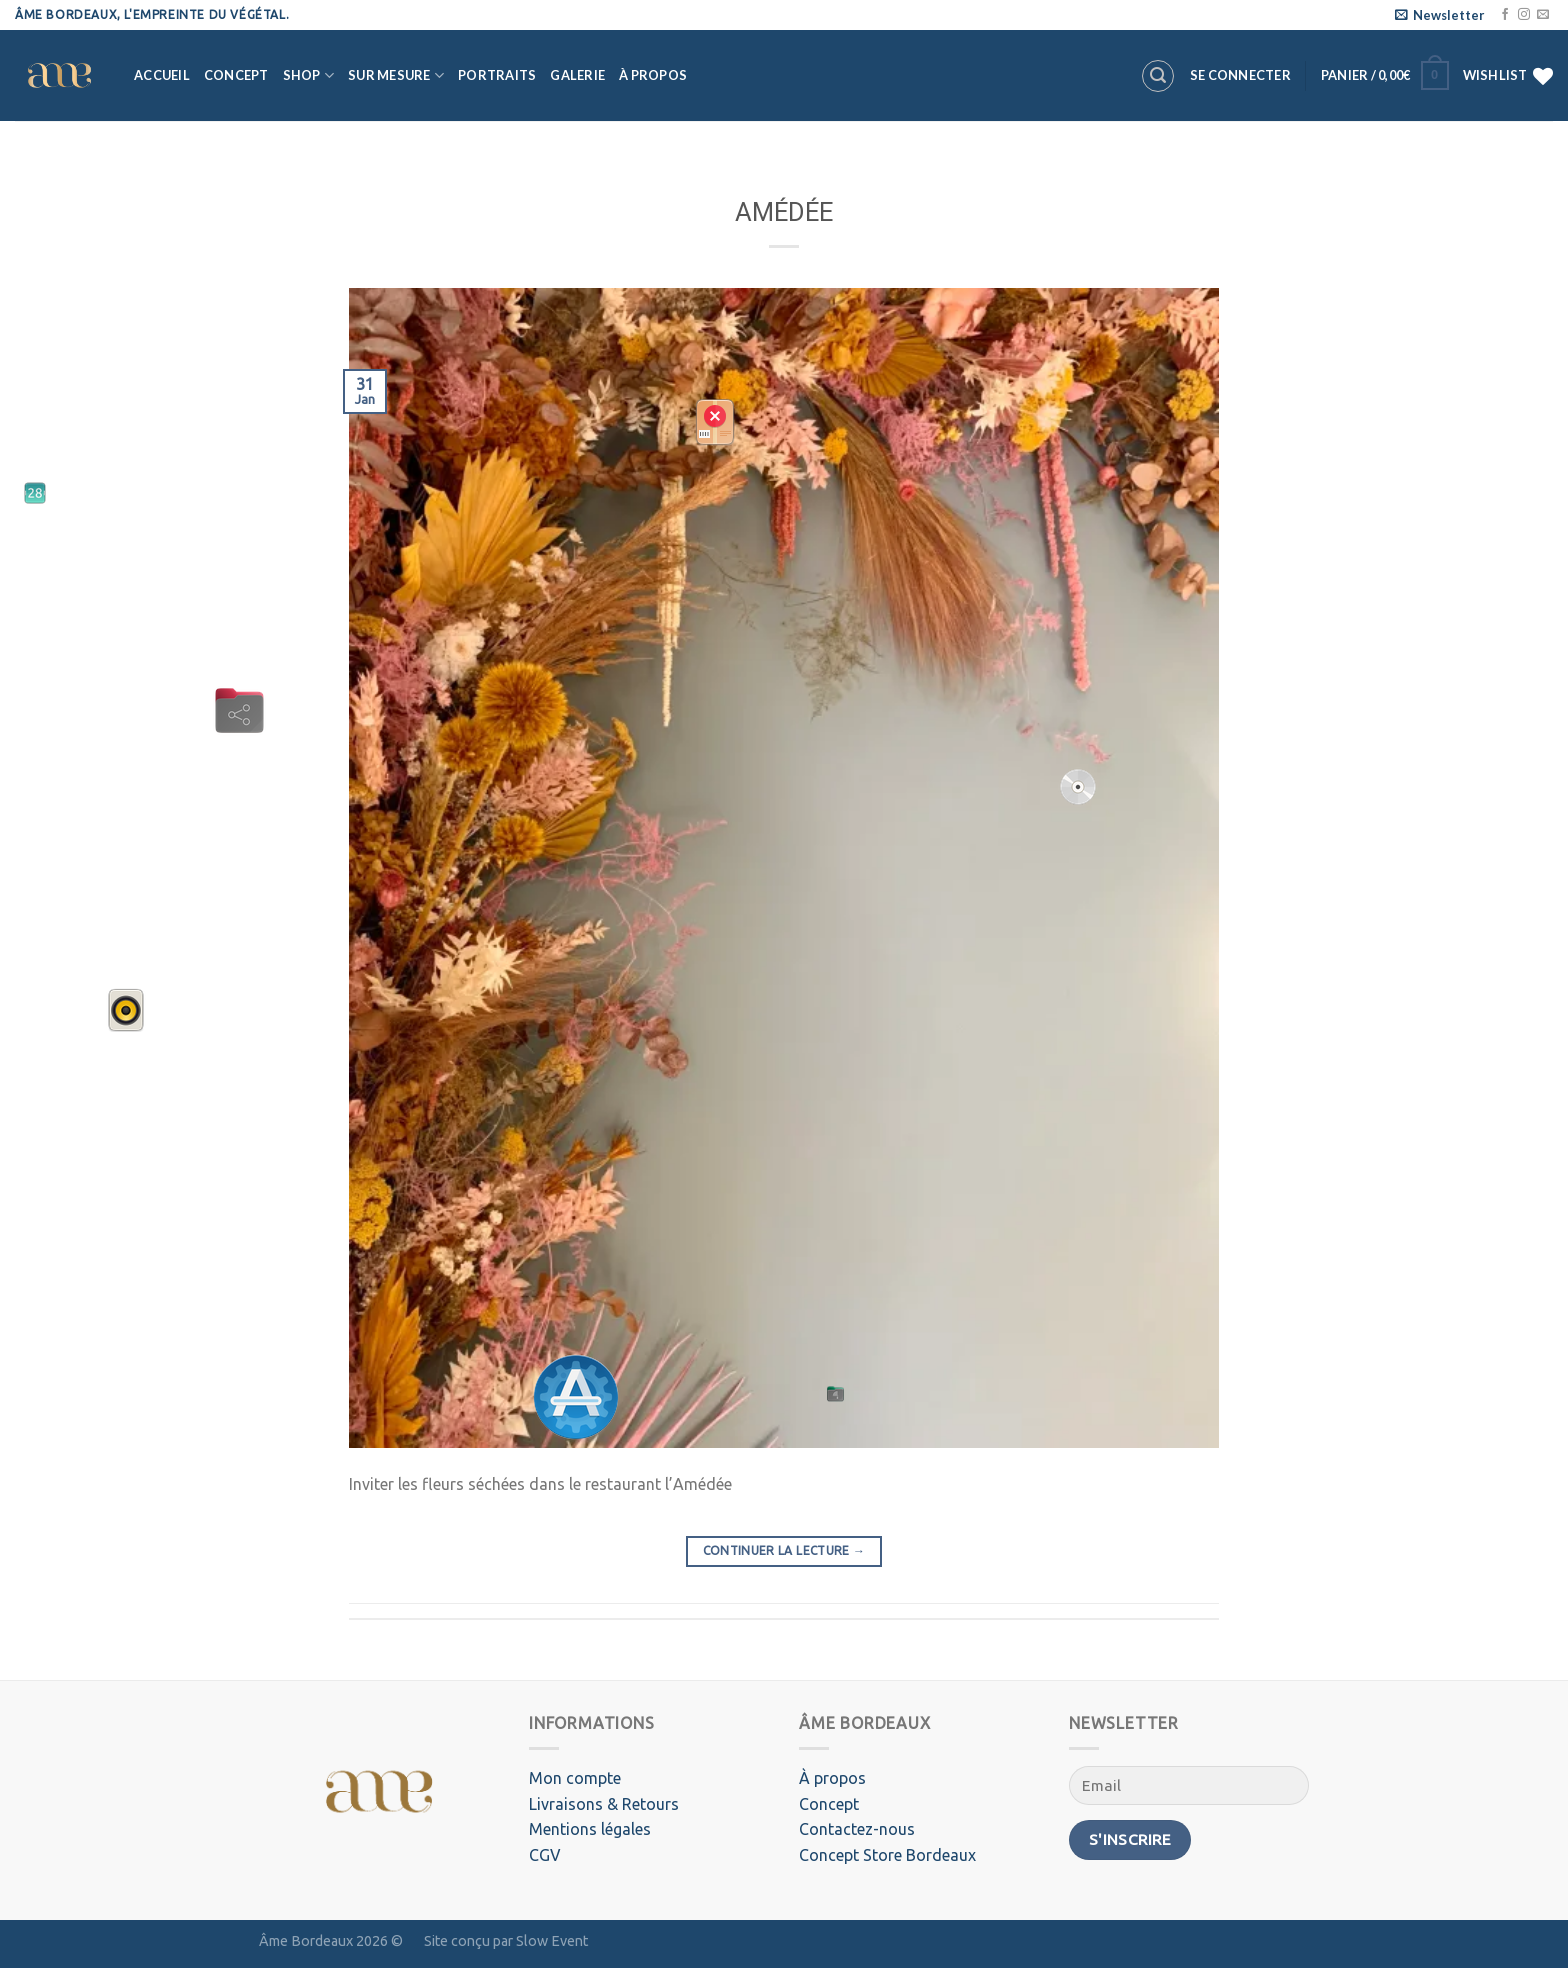 Image resolution: width=1568 pixels, height=1968 pixels. What do you see at coordinates (715, 422) in the screenshot?
I see `indicates a package removal or uninstallation in progress` at bounding box center [715, 422].